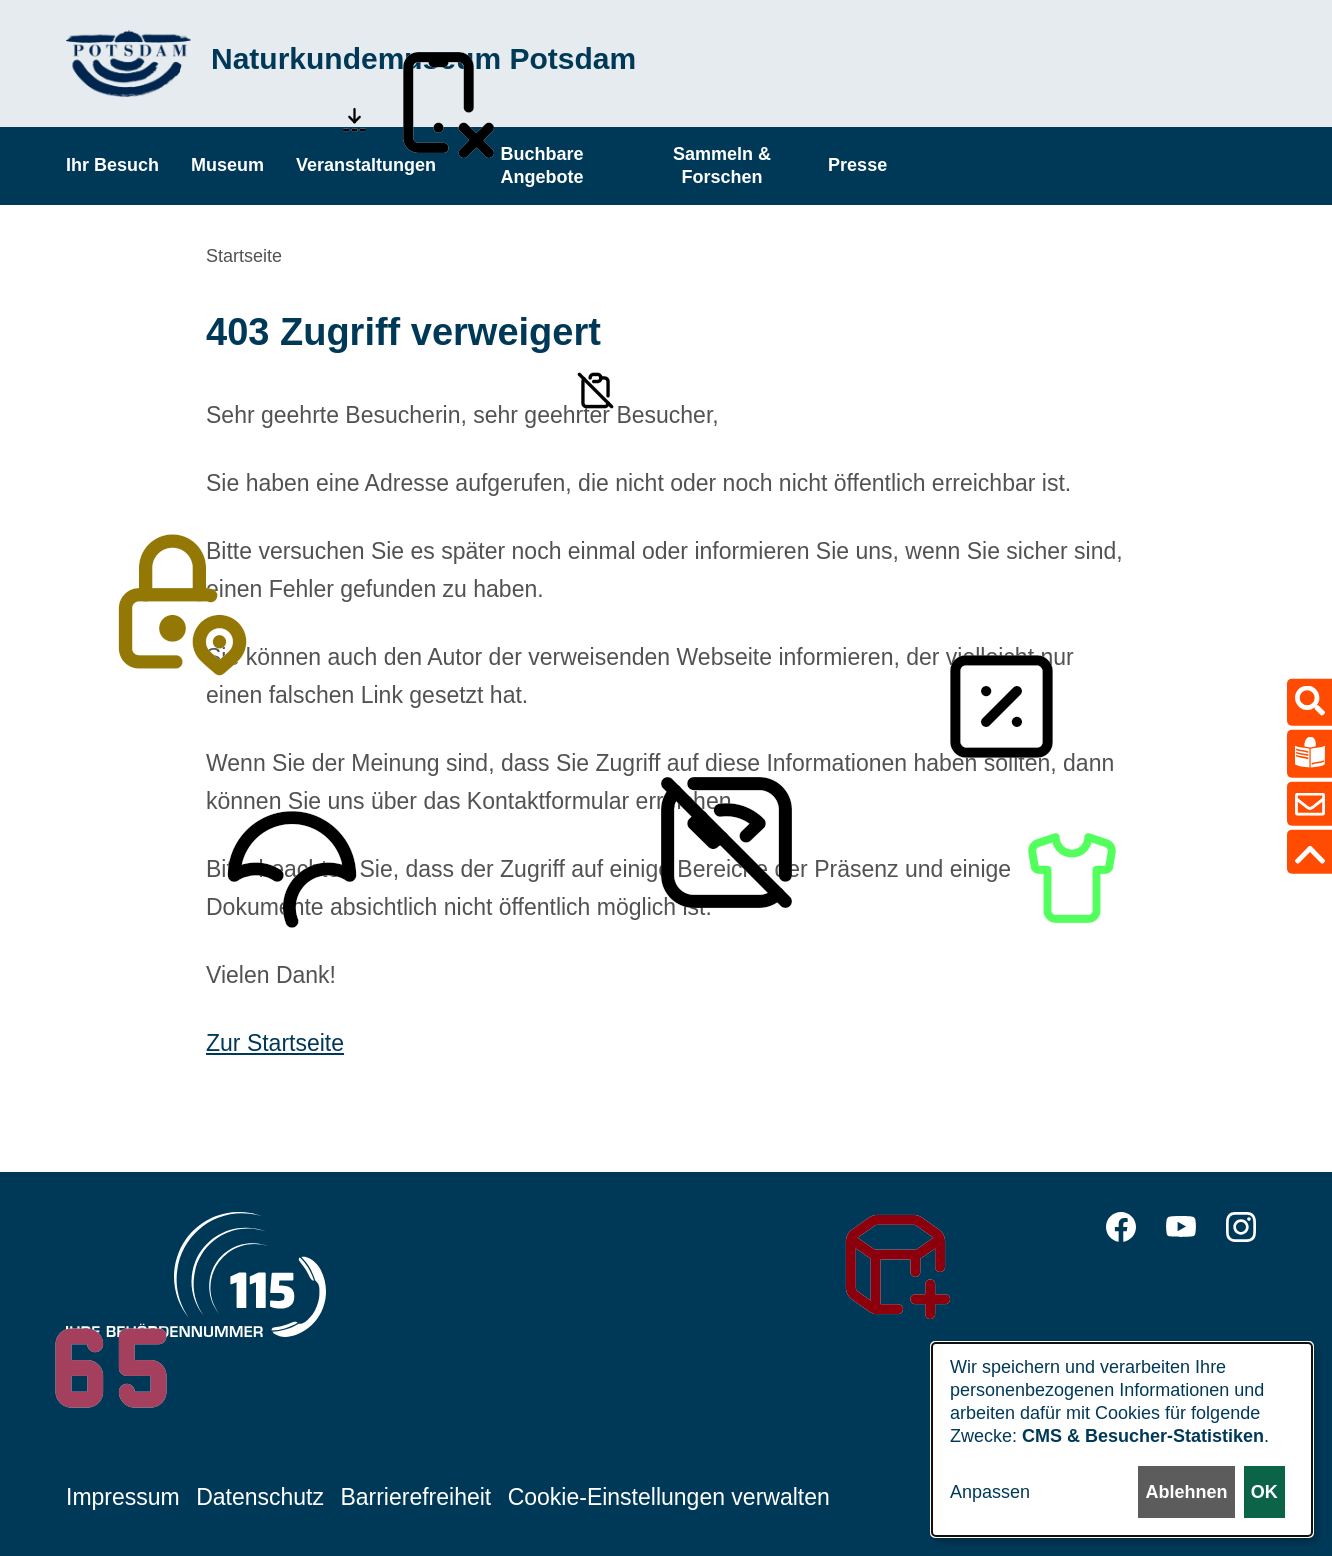 The width and height of the screenshot is (1332, 1556). Describe the element at coordinates (1001, 706) in the screenshot. I see `view or apply a discount` at that location.